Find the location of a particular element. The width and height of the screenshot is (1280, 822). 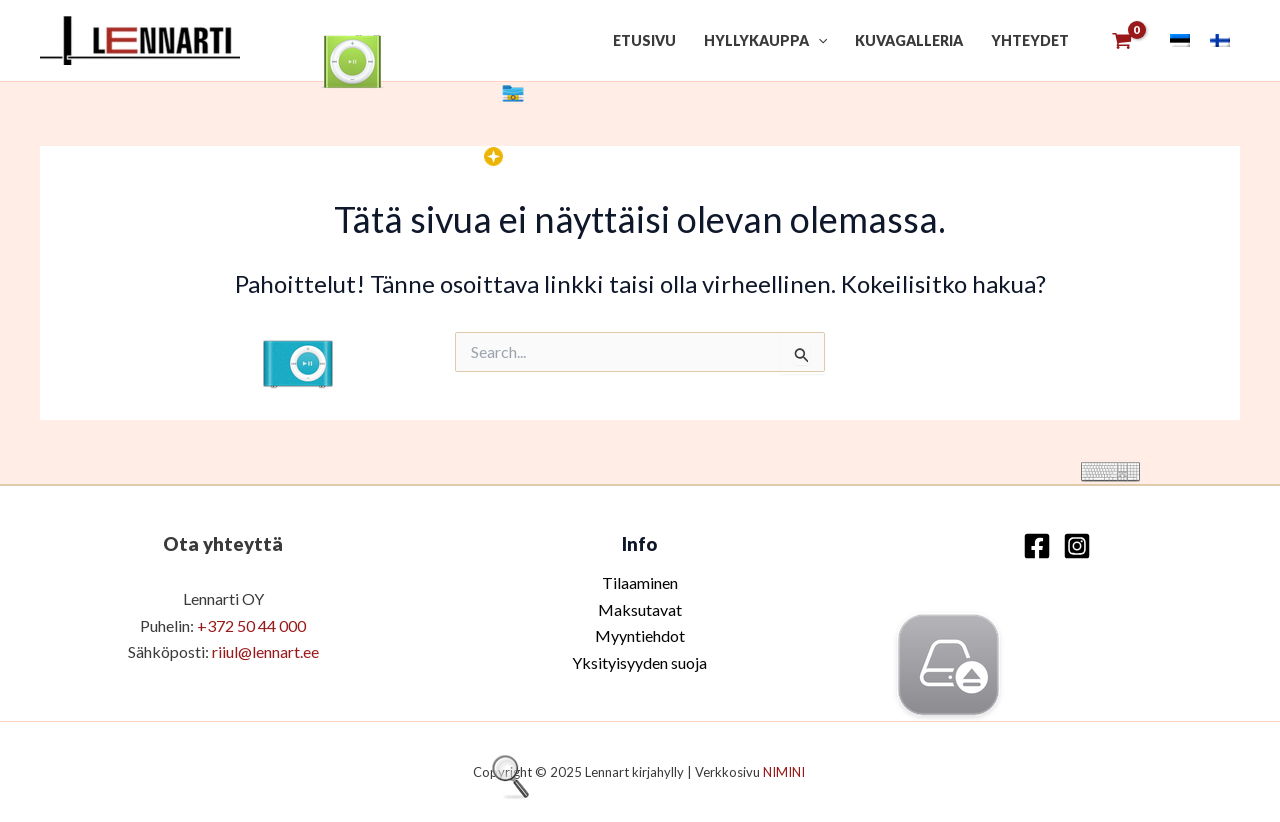

connect an extended keyboard via bluetooth is located at coordinates (1110, 471).